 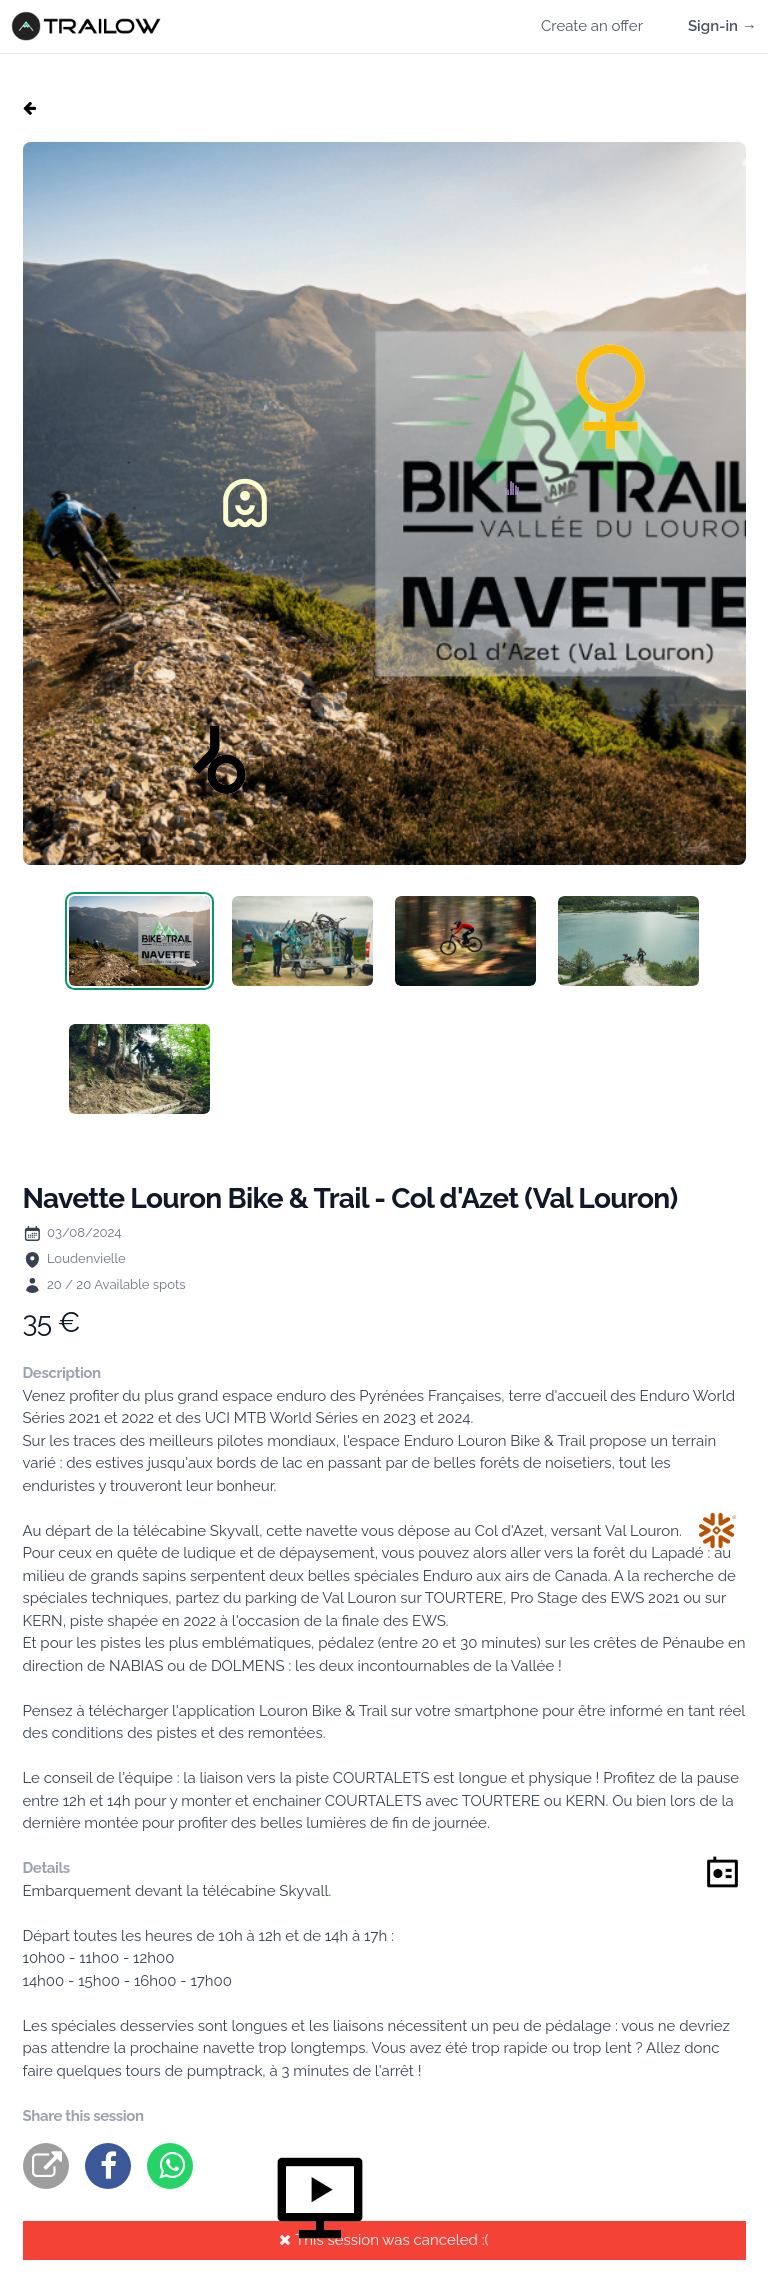 What do you see at coordinates (717, 1530) in the screenshot?
I see `snowflake data cloud platform logo` at bounding box center [717, 1530].